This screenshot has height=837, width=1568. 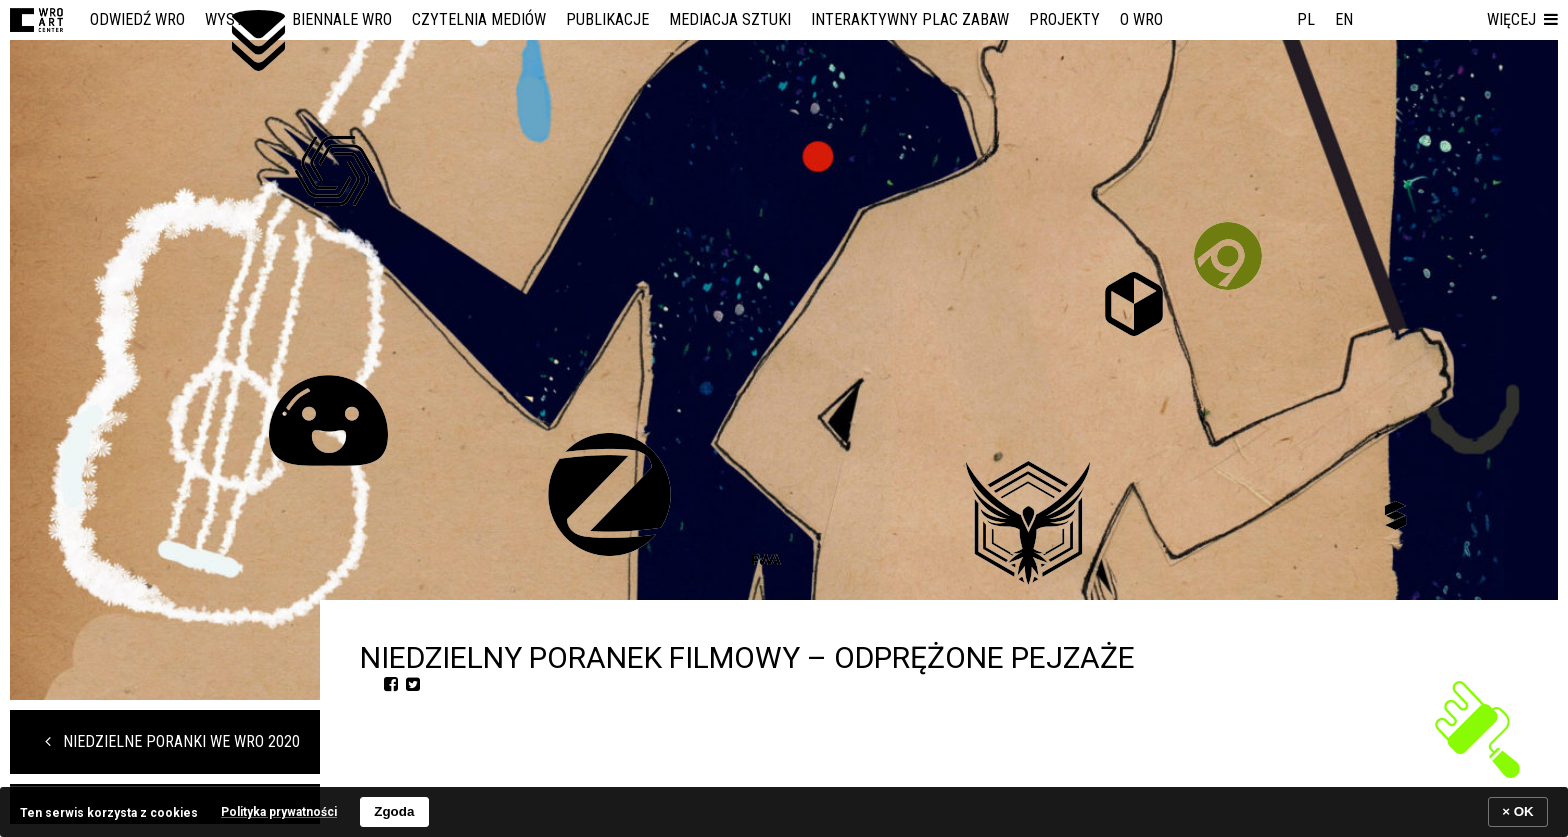 I want to click on flatpak package manager logo, so click(x=1134, y=304).